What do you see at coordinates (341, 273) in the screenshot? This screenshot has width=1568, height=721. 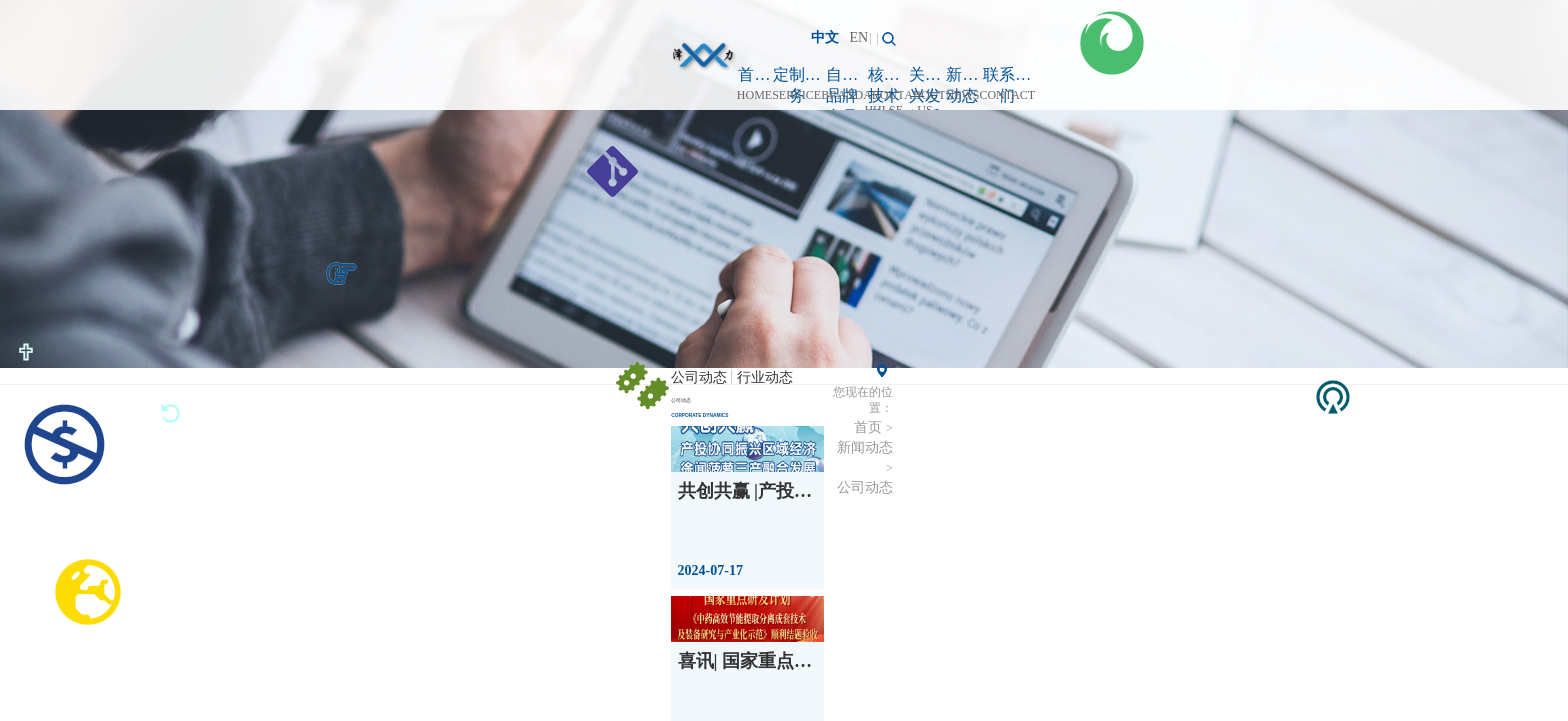 I see `tap to continue or proceed to the next step` at bounding box center [341, 273].